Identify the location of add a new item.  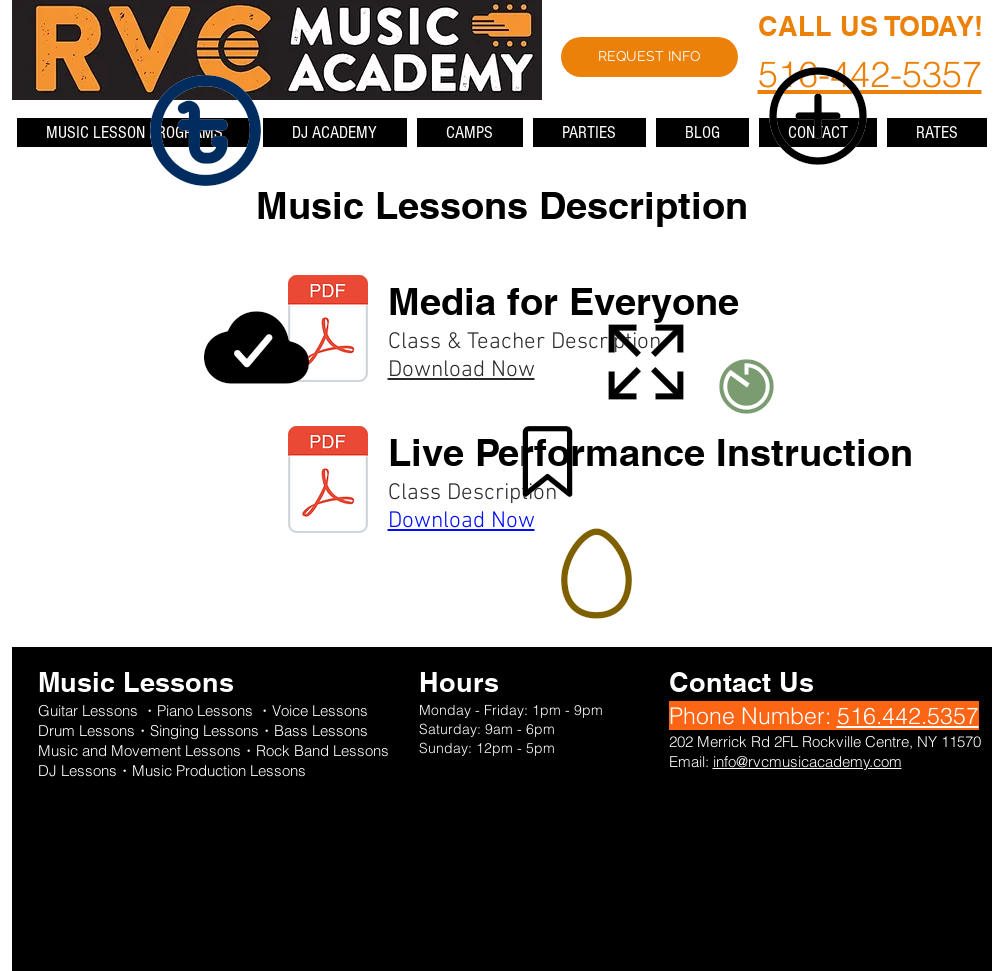
(818, 116).